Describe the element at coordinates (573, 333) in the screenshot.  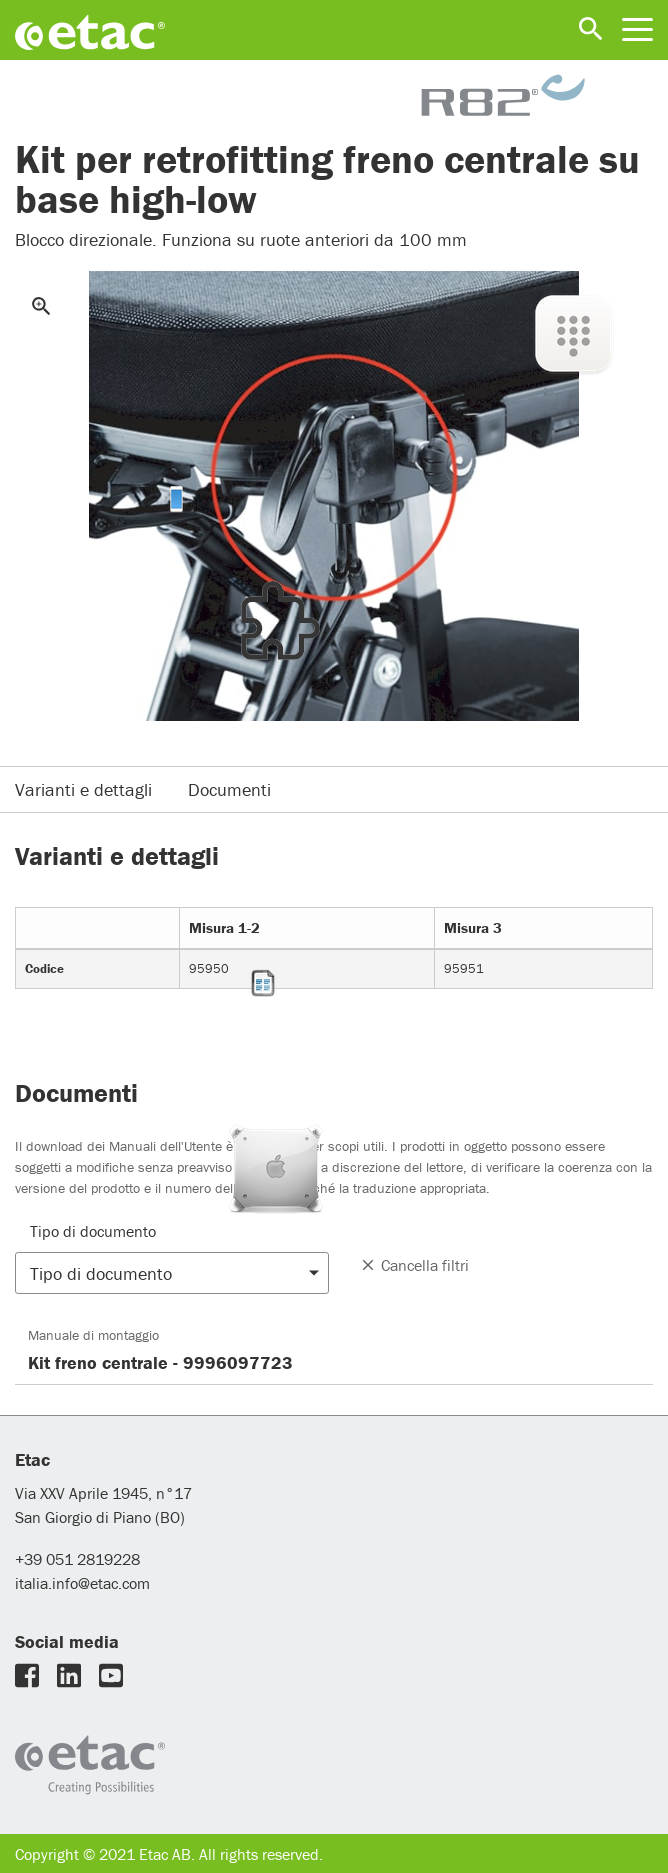
I see `open the phone dialpad` at that location.